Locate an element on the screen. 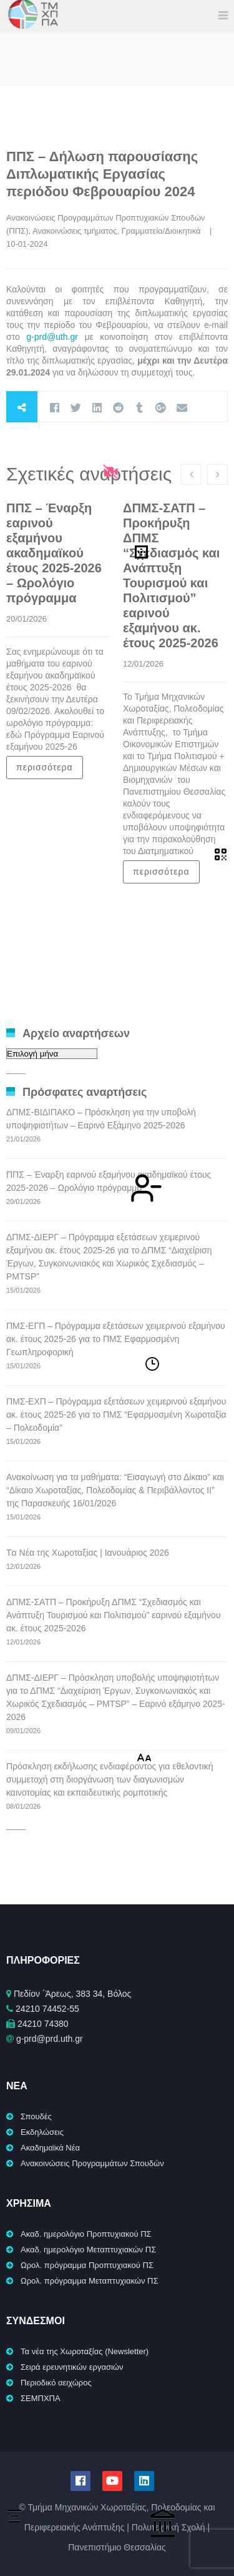 The image size is (234, 2576). remove a user or contact is located at coordinates (146, 1188).